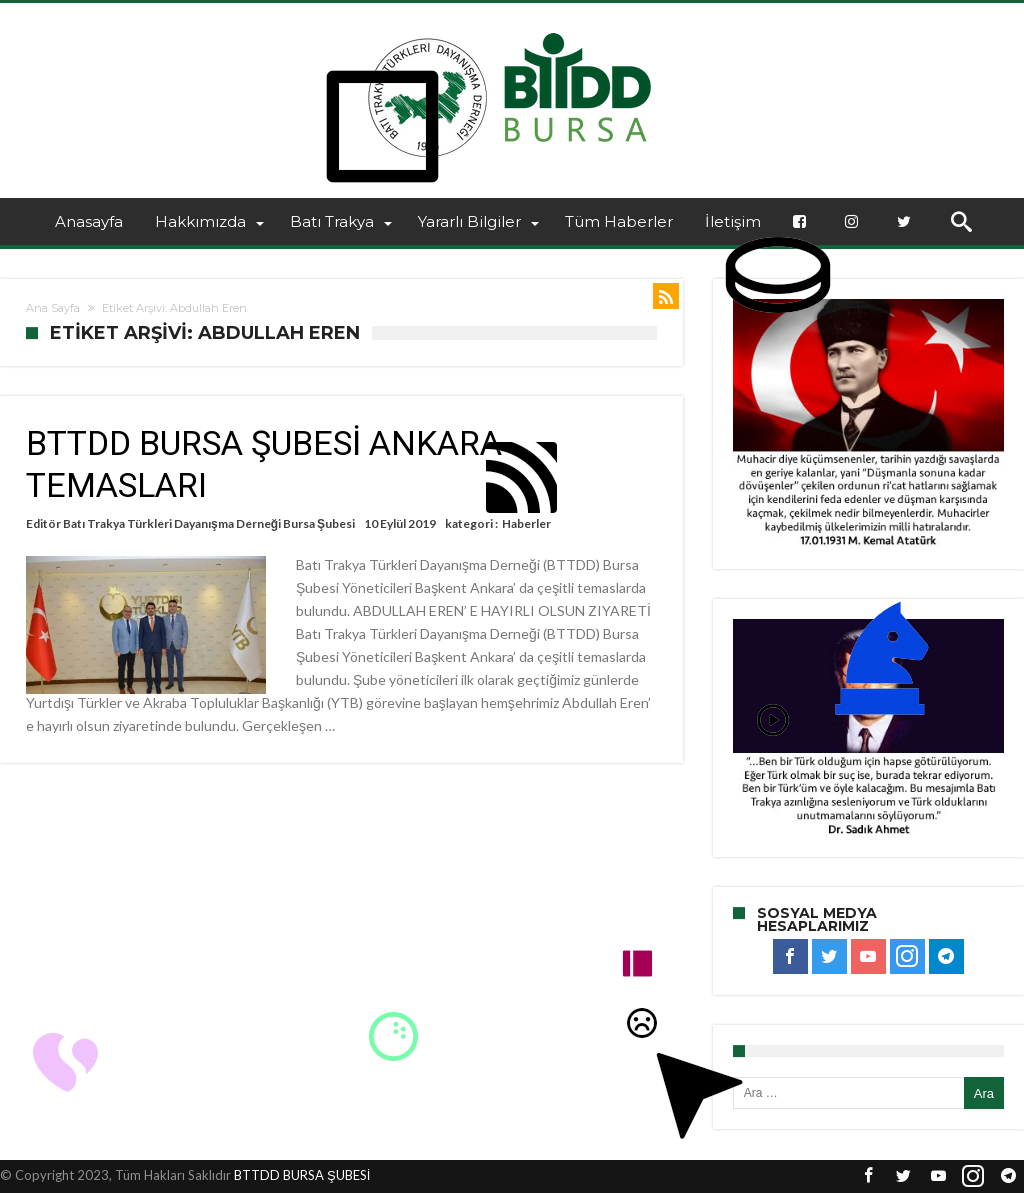  I want to click on play chess game, so click(882, 662).